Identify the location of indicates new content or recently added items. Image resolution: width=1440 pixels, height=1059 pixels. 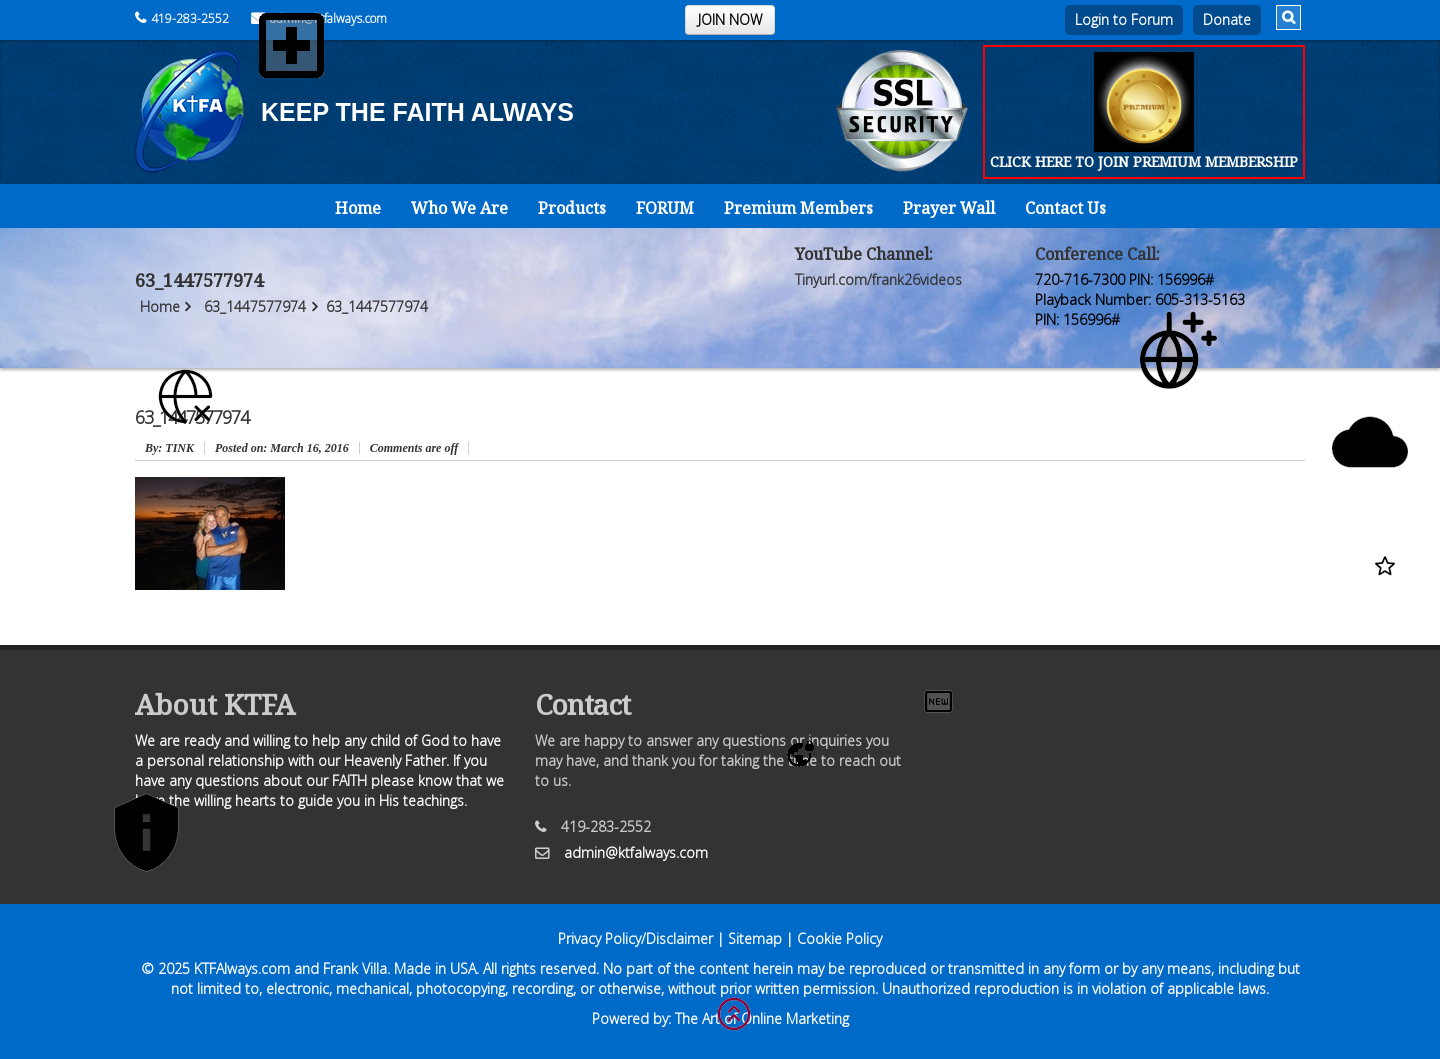
(938, 701).